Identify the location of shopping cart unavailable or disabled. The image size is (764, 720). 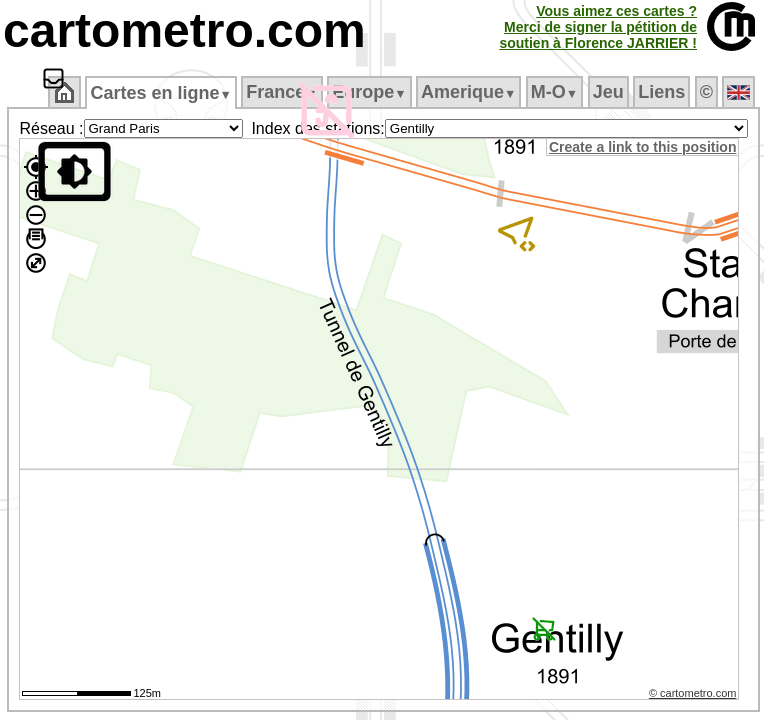
(544, 629).